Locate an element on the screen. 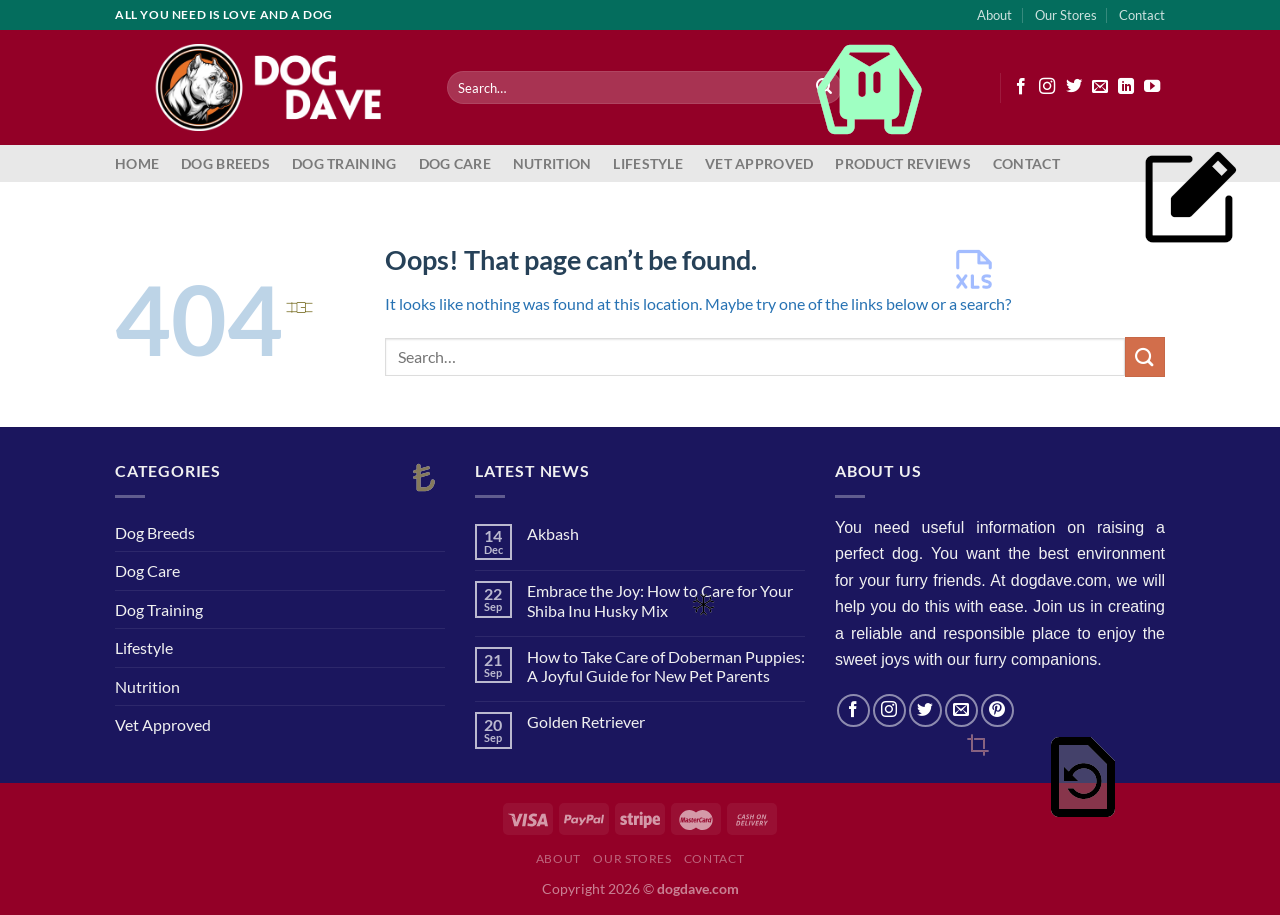 Image resolution: width=1280 pixels, height=915 pixels. crop an image or photo is located at coordinates (978, 745).